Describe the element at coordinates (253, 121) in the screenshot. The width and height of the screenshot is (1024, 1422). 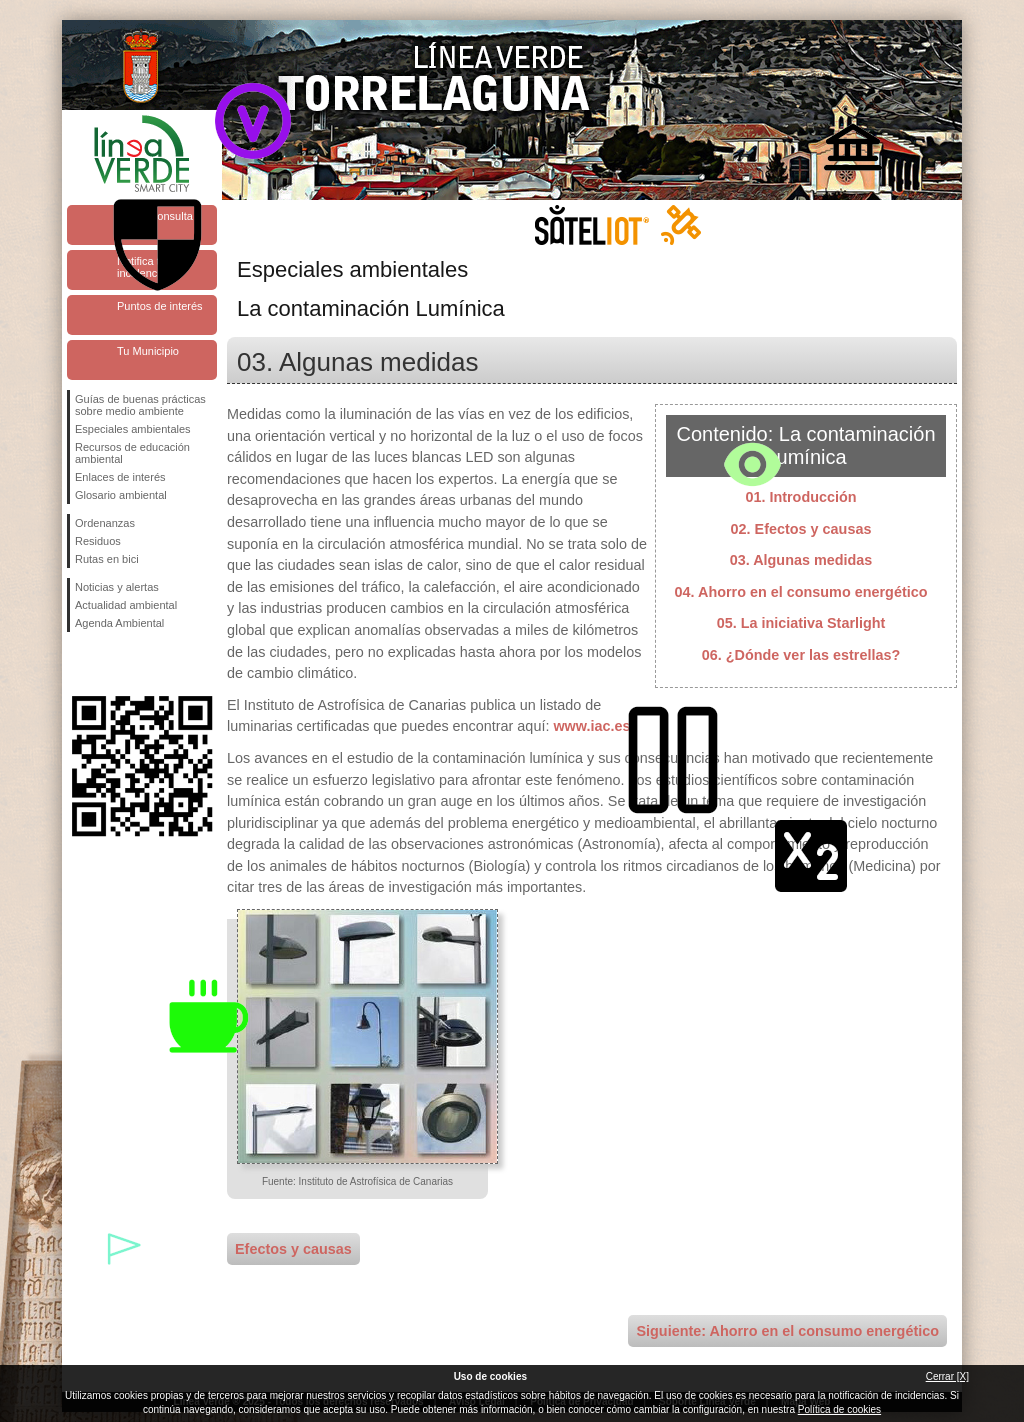
I see `indicates a verified status or account` at that location.